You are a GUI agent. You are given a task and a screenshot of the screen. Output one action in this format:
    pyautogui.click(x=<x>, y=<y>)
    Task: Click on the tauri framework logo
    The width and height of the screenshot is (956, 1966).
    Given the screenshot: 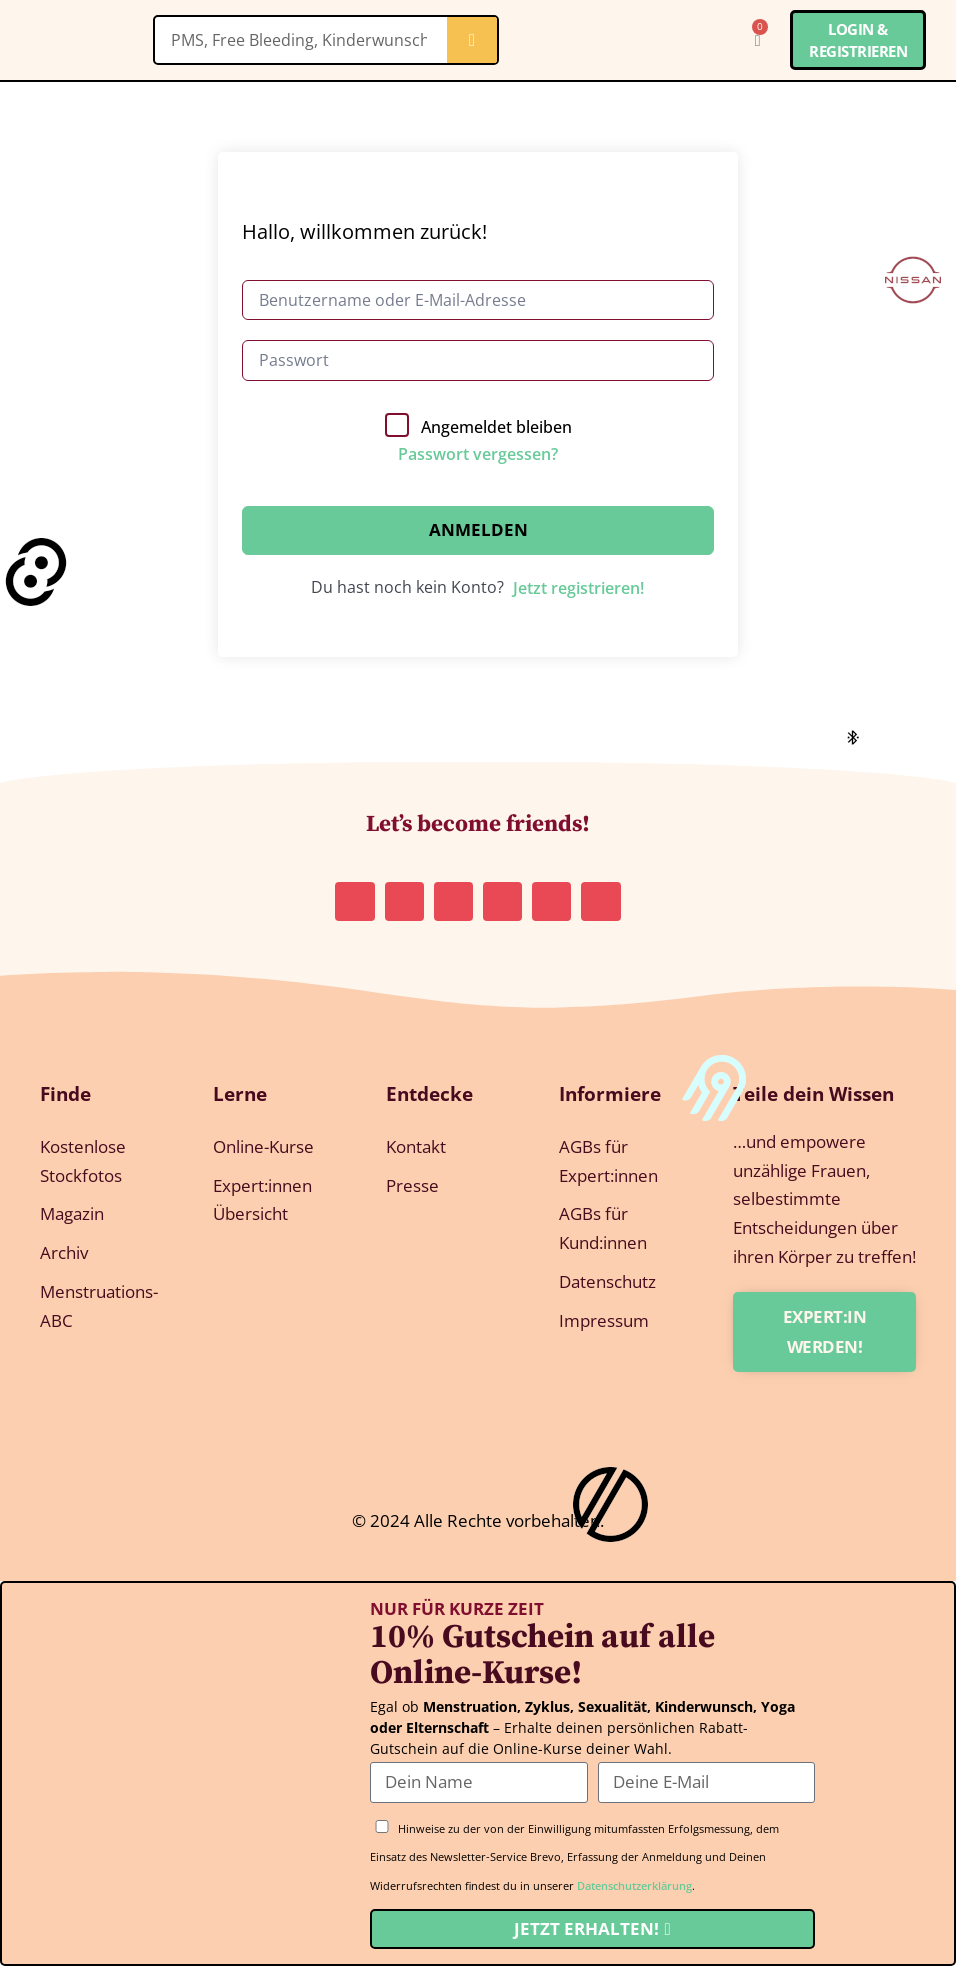 What is the action you would take?
    pyautogui.click(x=36, y=572)
    